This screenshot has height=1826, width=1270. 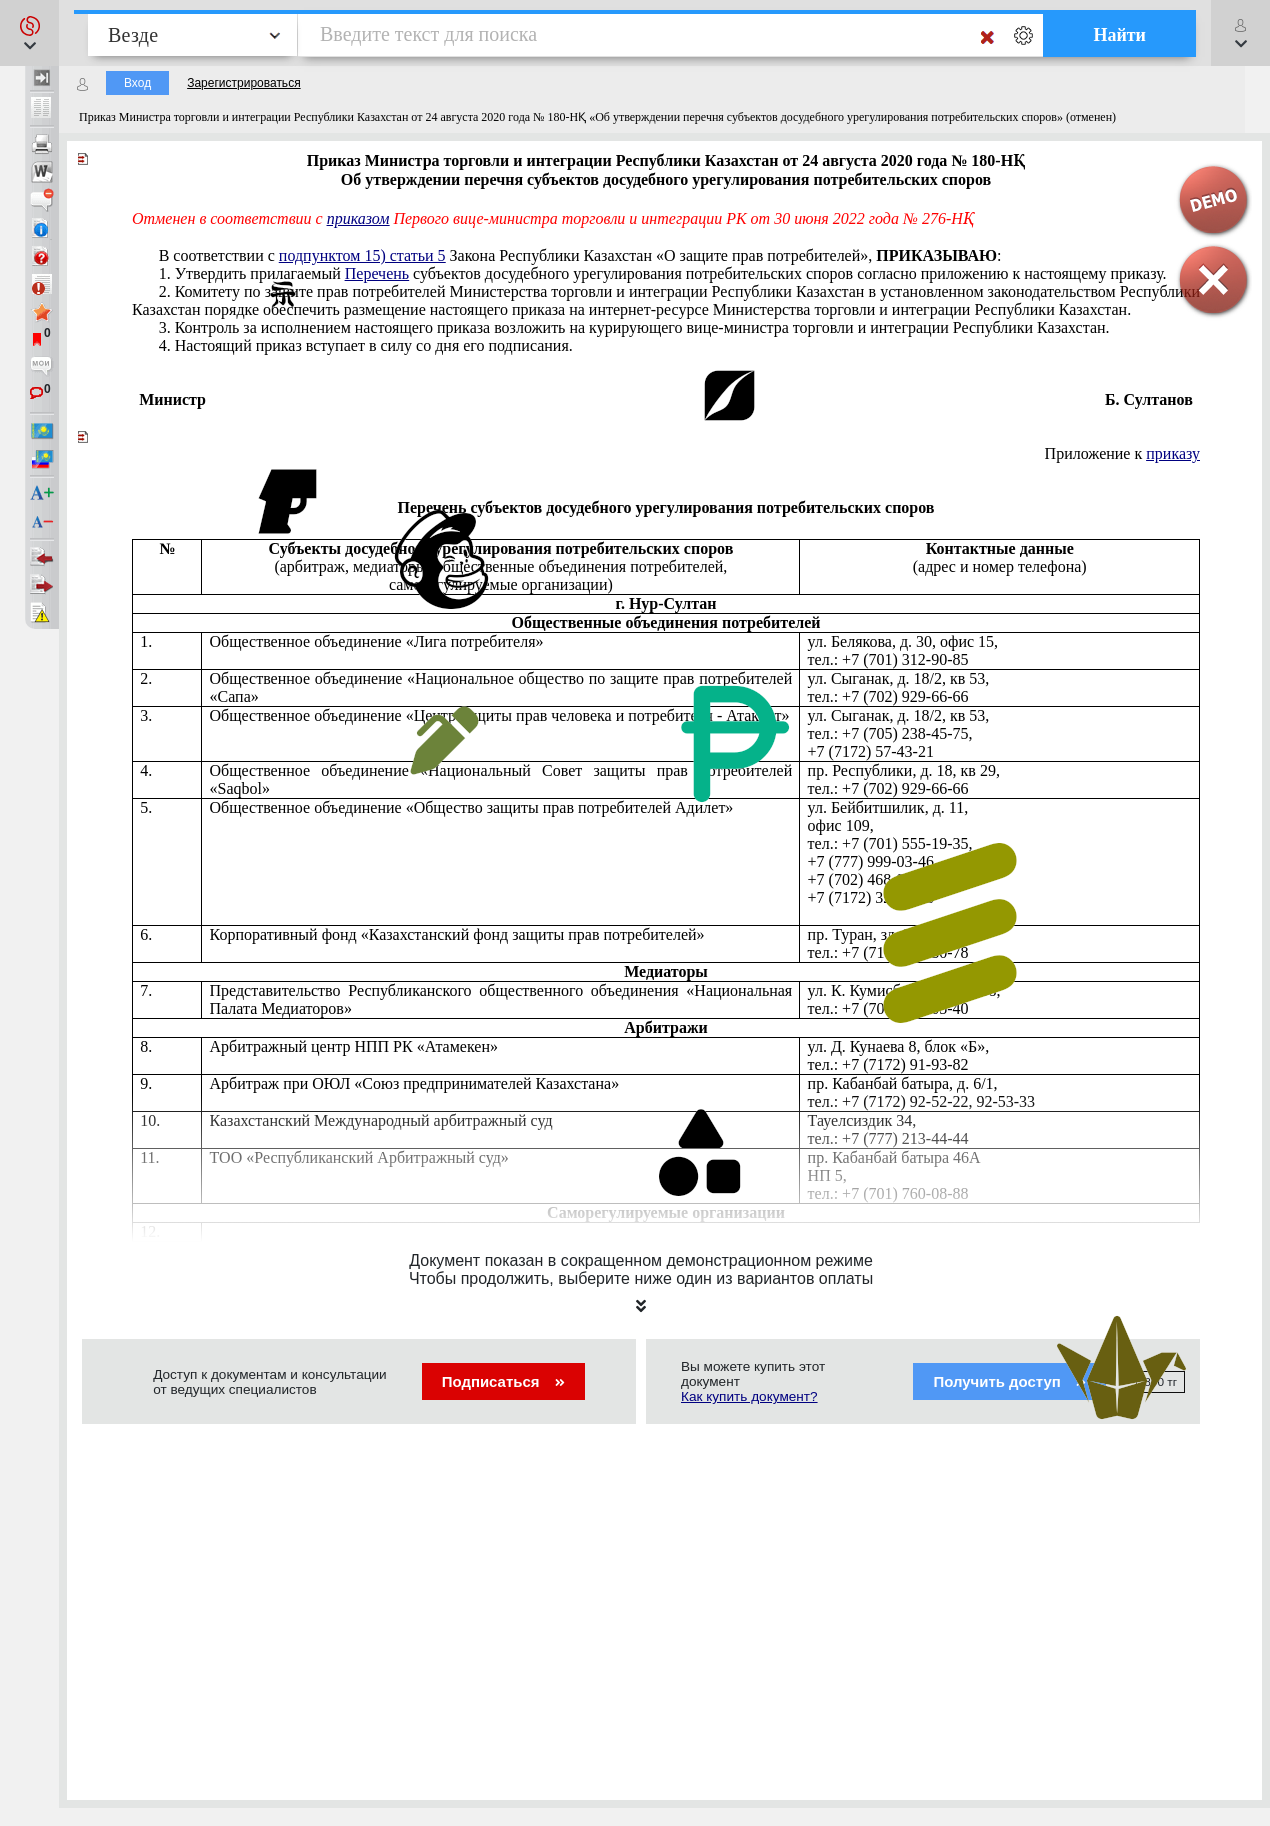 What do you see at coordinates (950, 933) in the screenshot?
I see `ericsson brand logo` at bounding box center [950, 933].